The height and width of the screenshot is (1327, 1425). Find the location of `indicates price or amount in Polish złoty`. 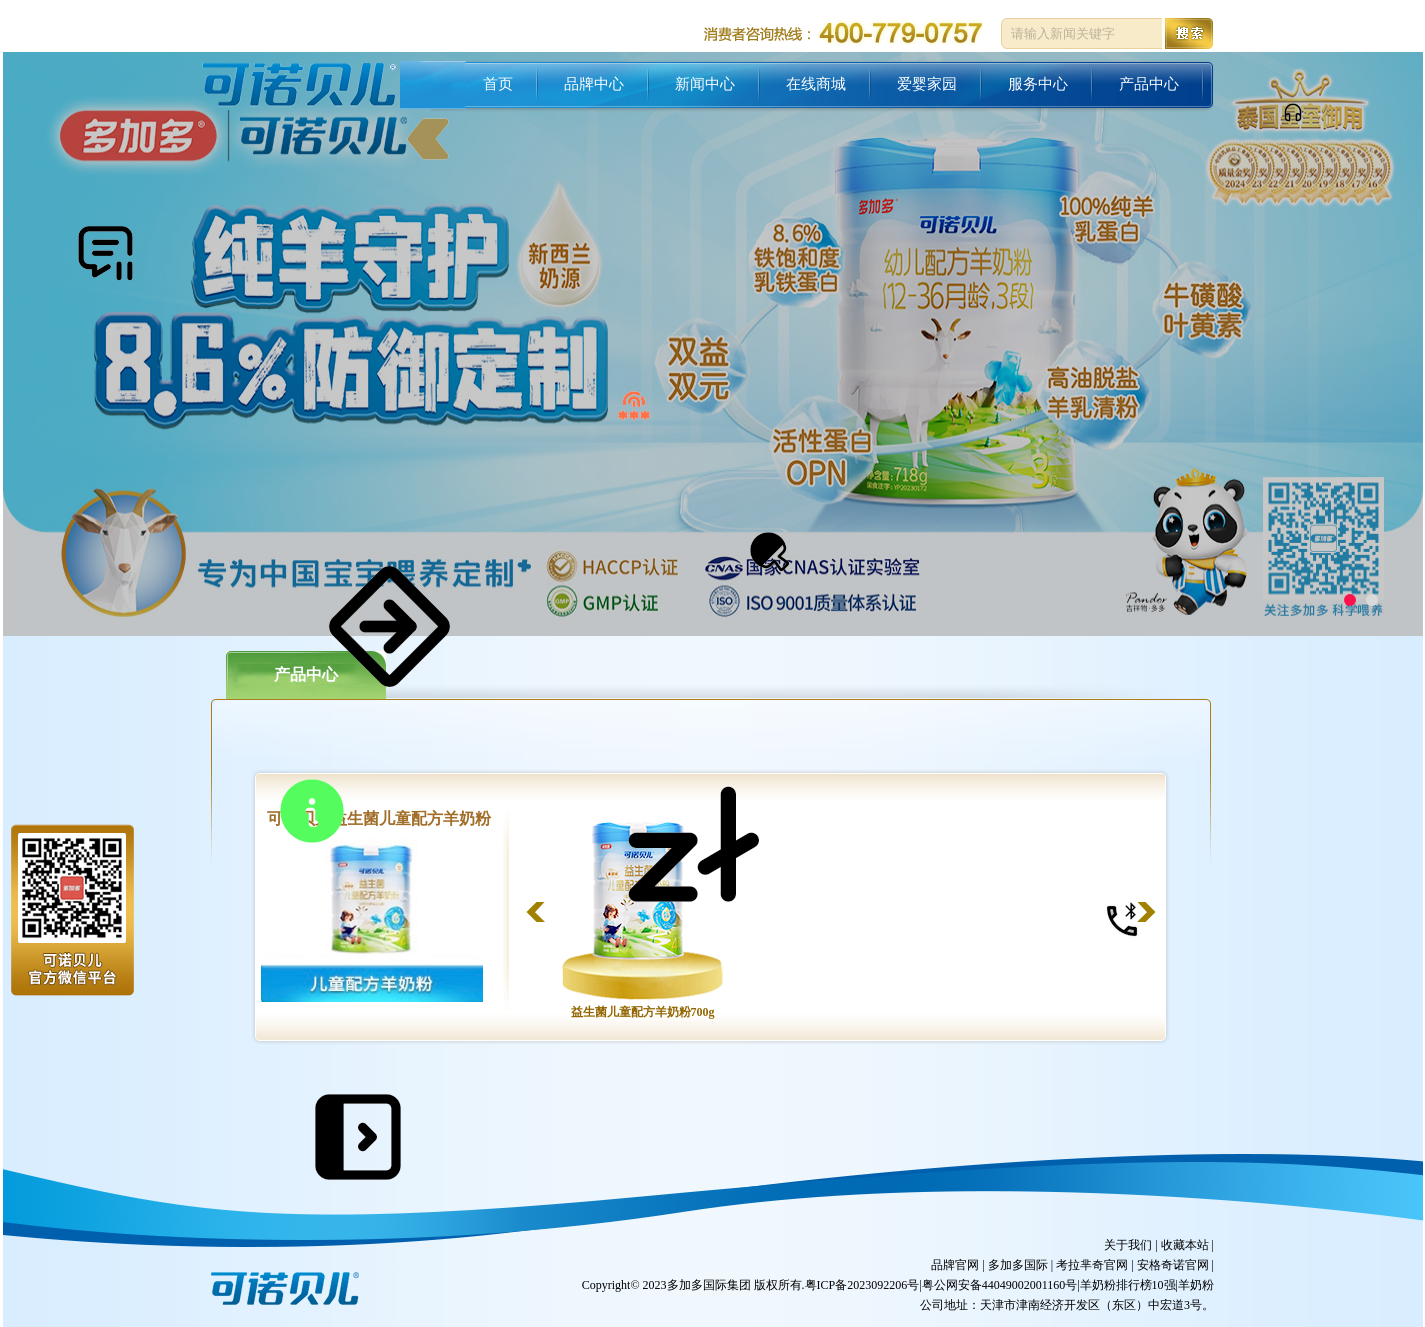

indicates price or amount in Polish złoty is located at coordinates (690, 848).